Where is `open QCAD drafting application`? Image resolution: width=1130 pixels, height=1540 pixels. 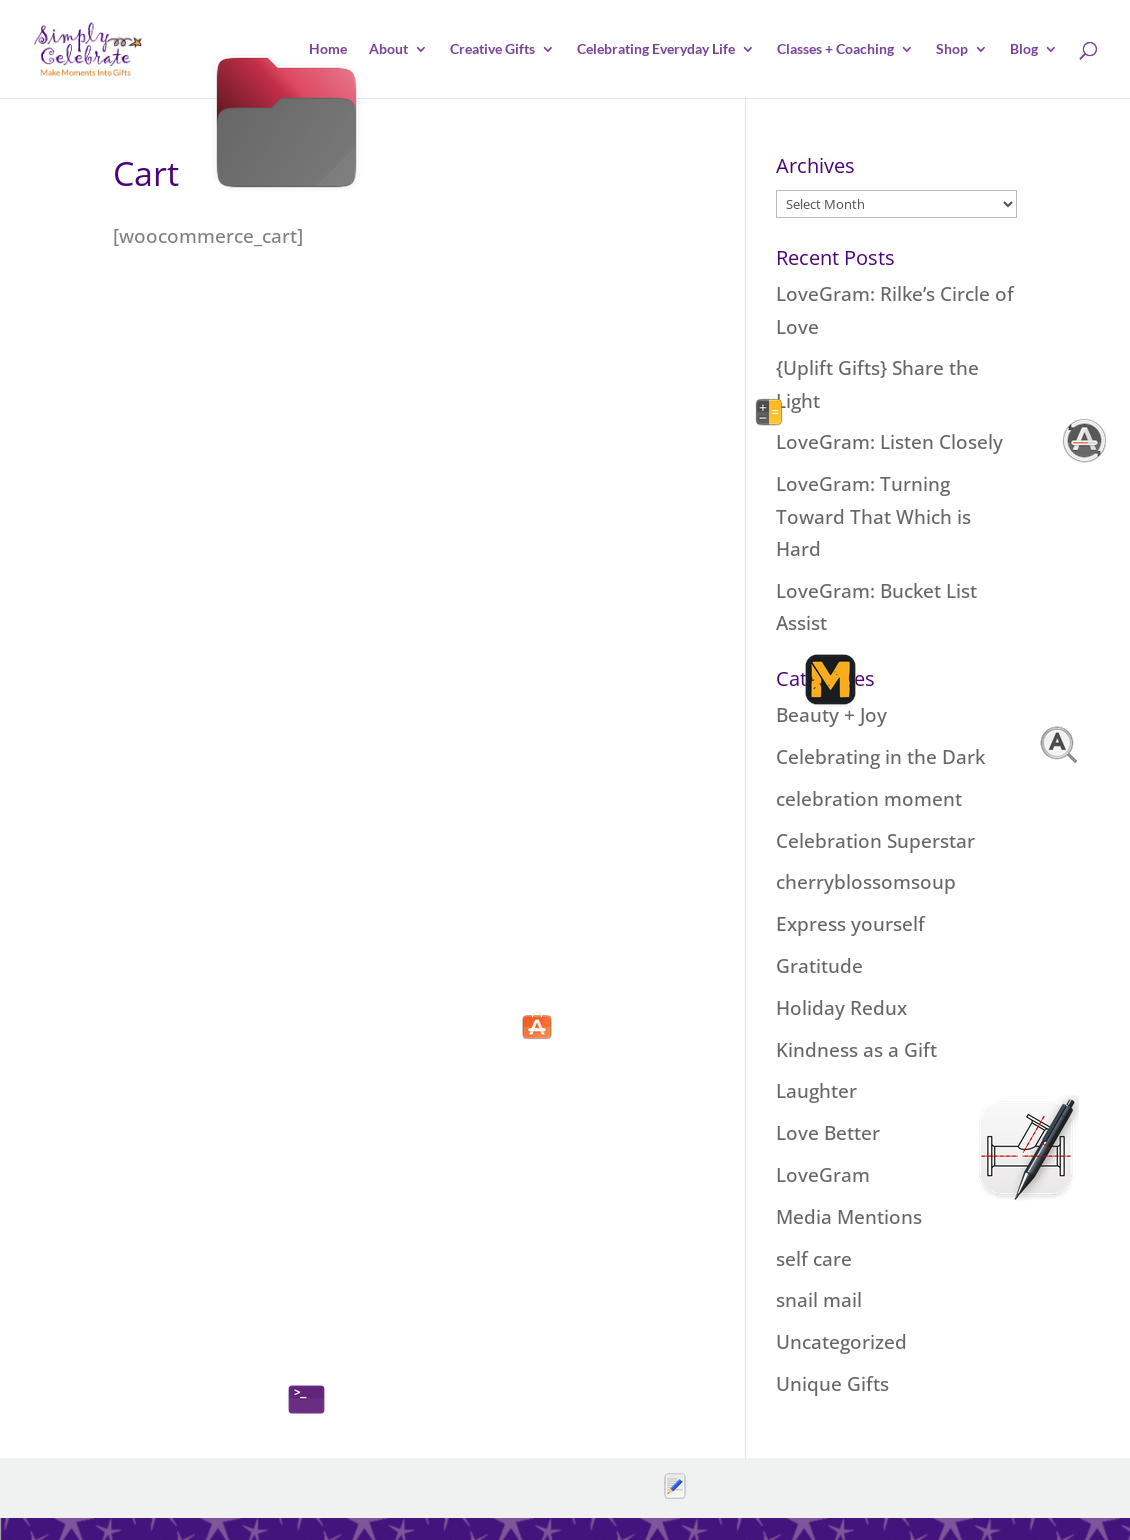 open QCAD drafting application is located at coordinates (1026, 1148).